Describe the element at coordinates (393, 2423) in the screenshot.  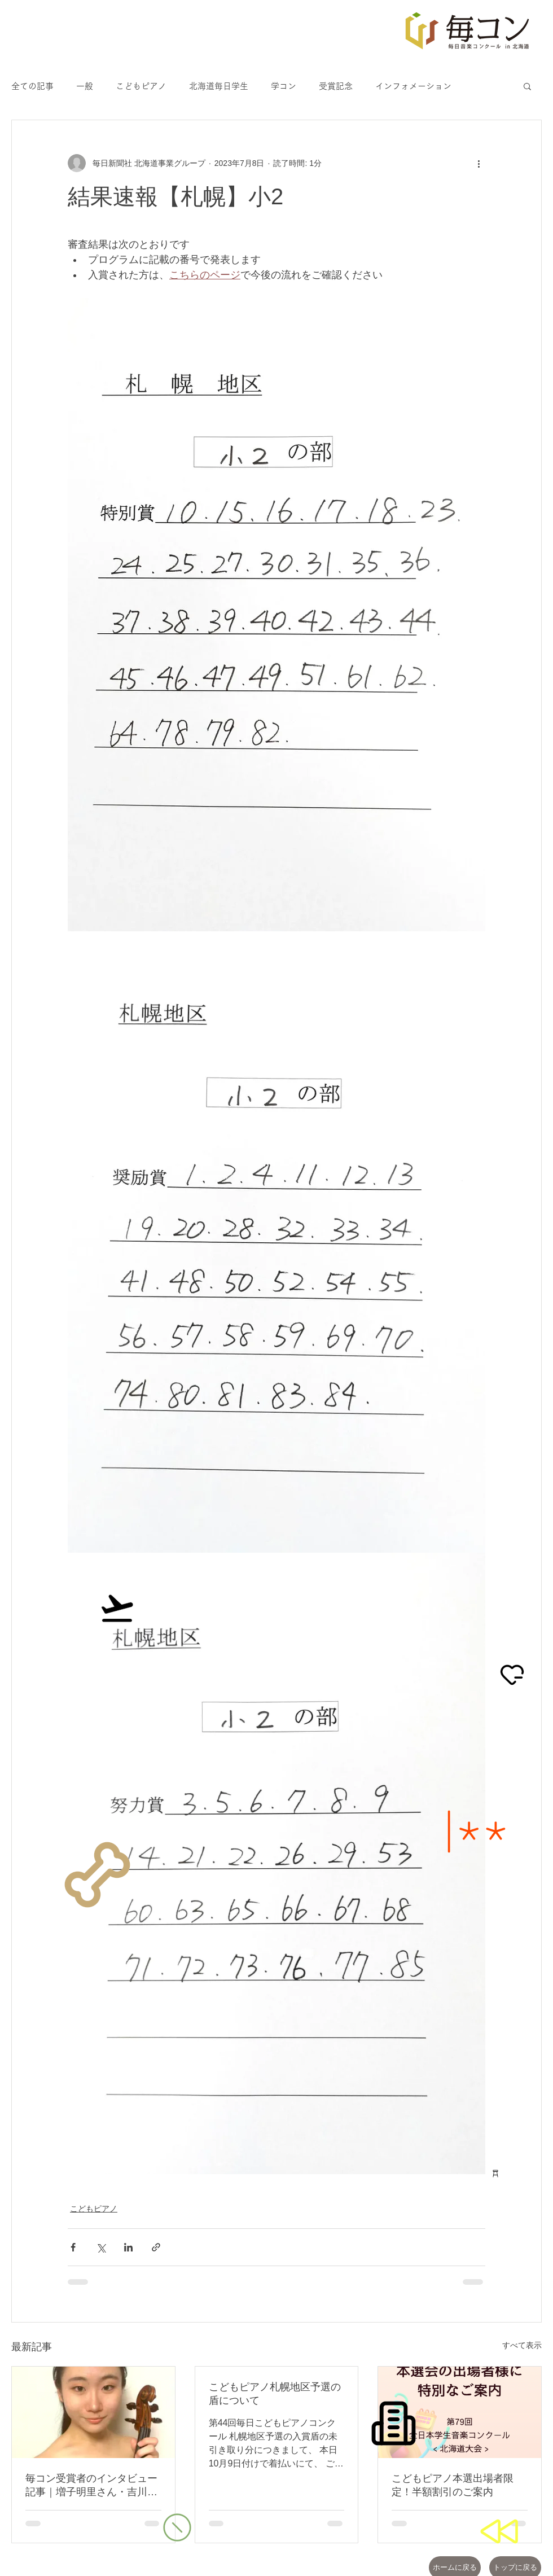
I see `view office or workplace information` at that location.